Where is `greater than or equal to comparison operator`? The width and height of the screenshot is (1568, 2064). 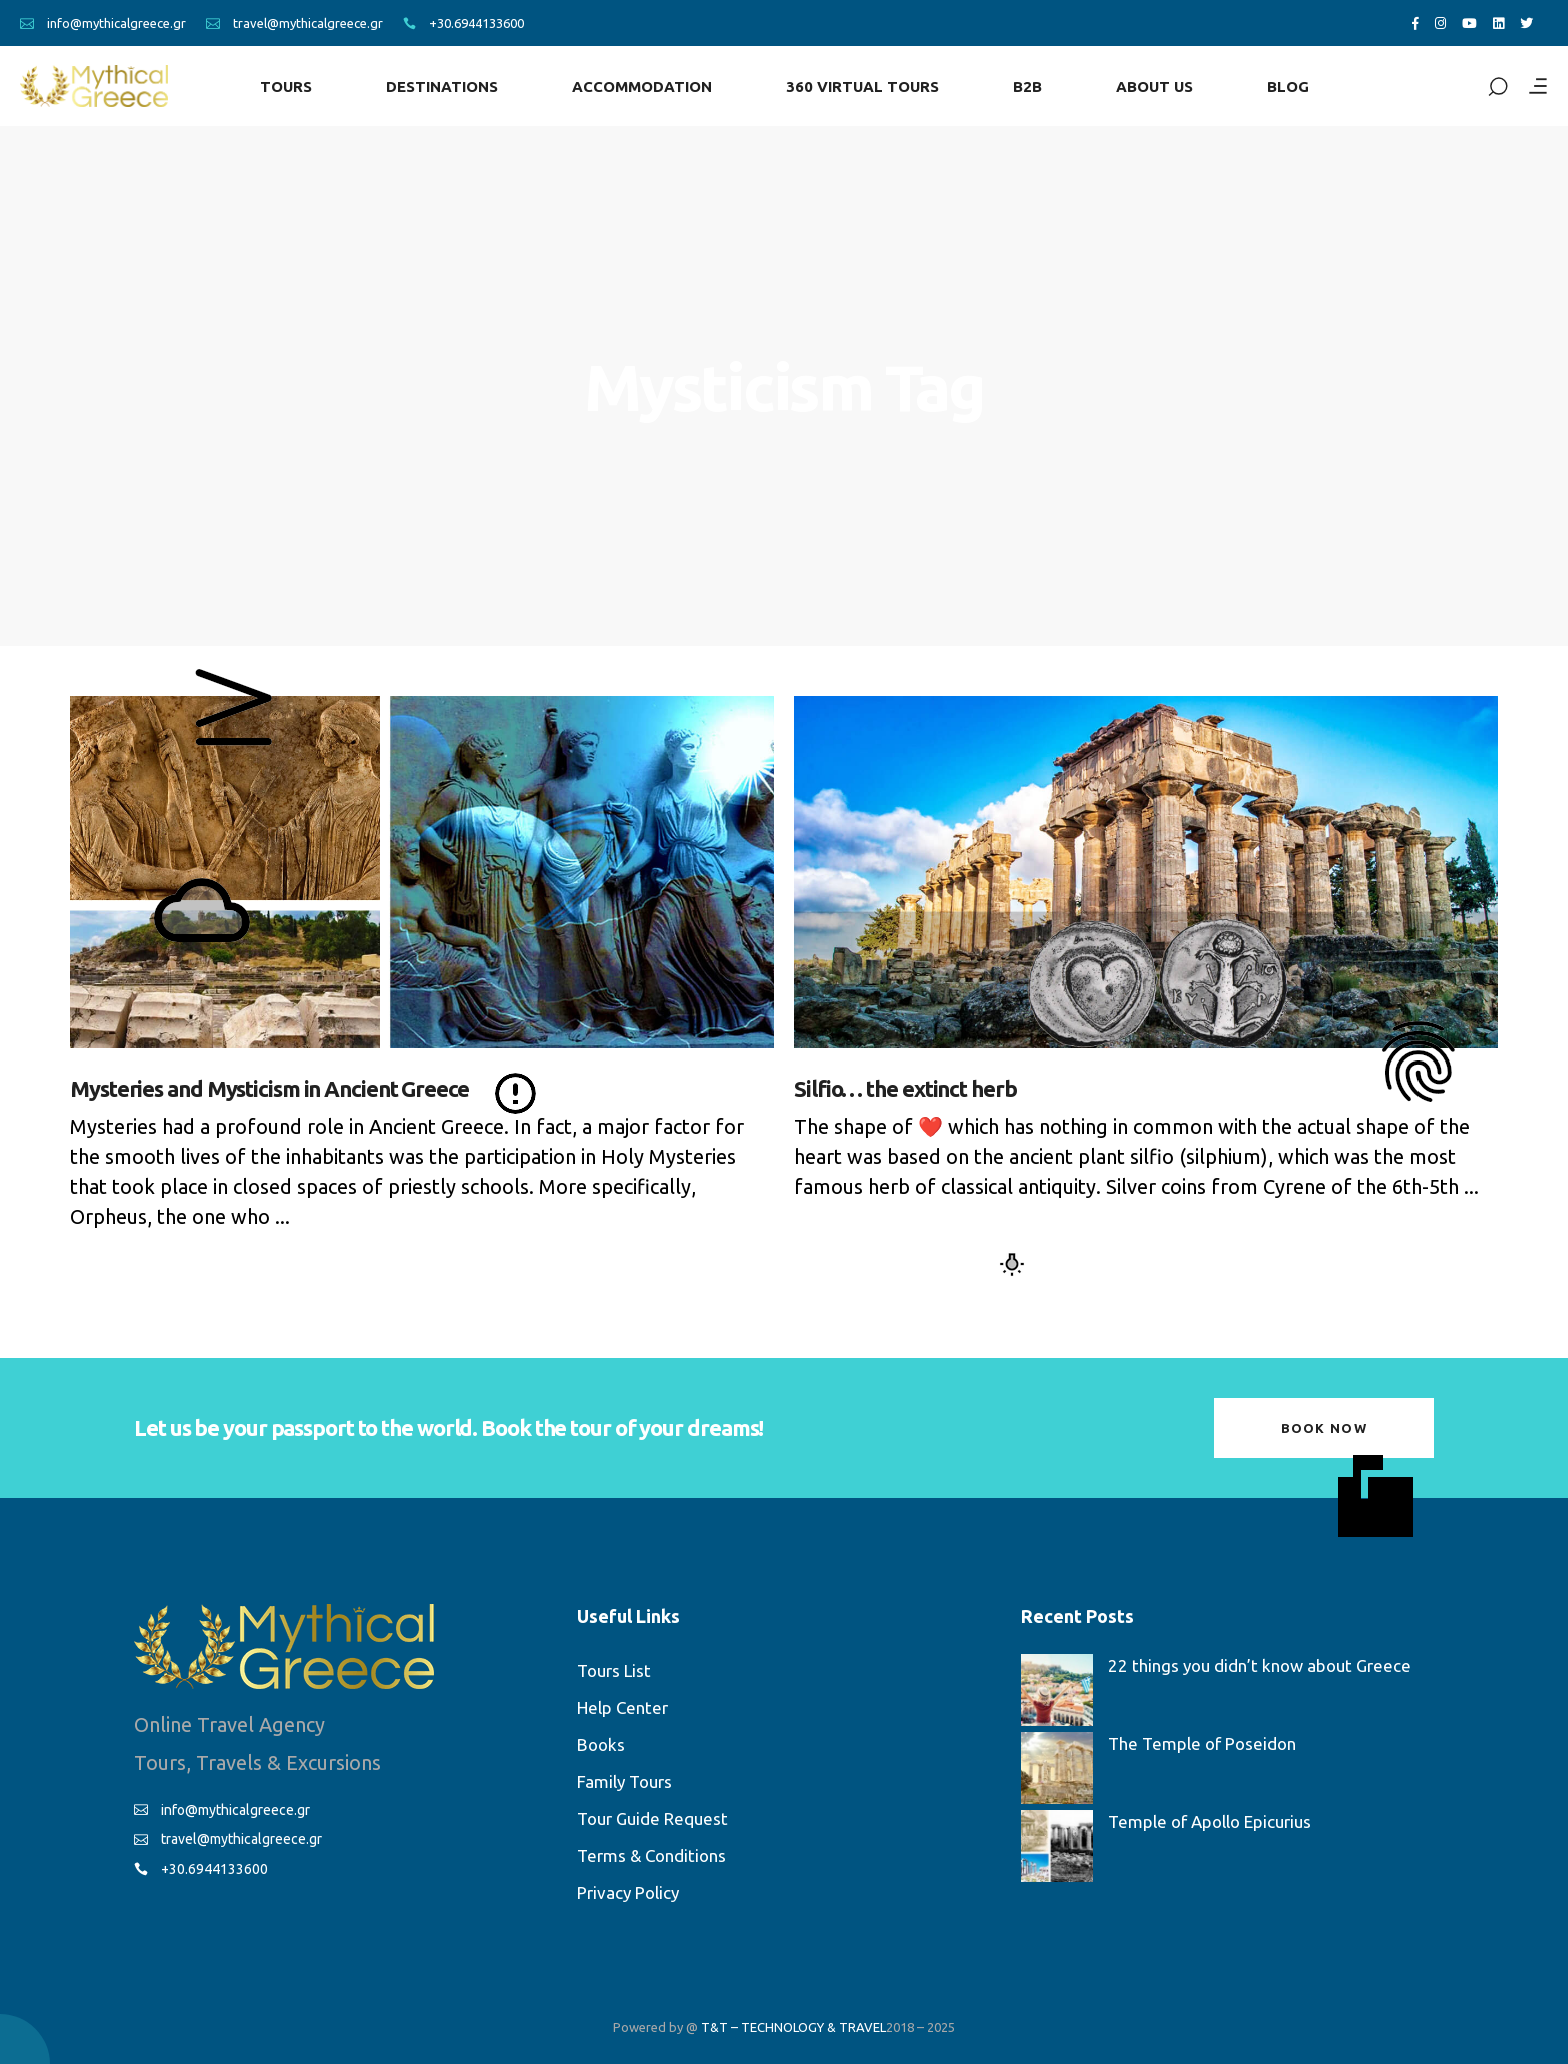
greater than or equal to comparison operator is located at coordinates (232, 709).